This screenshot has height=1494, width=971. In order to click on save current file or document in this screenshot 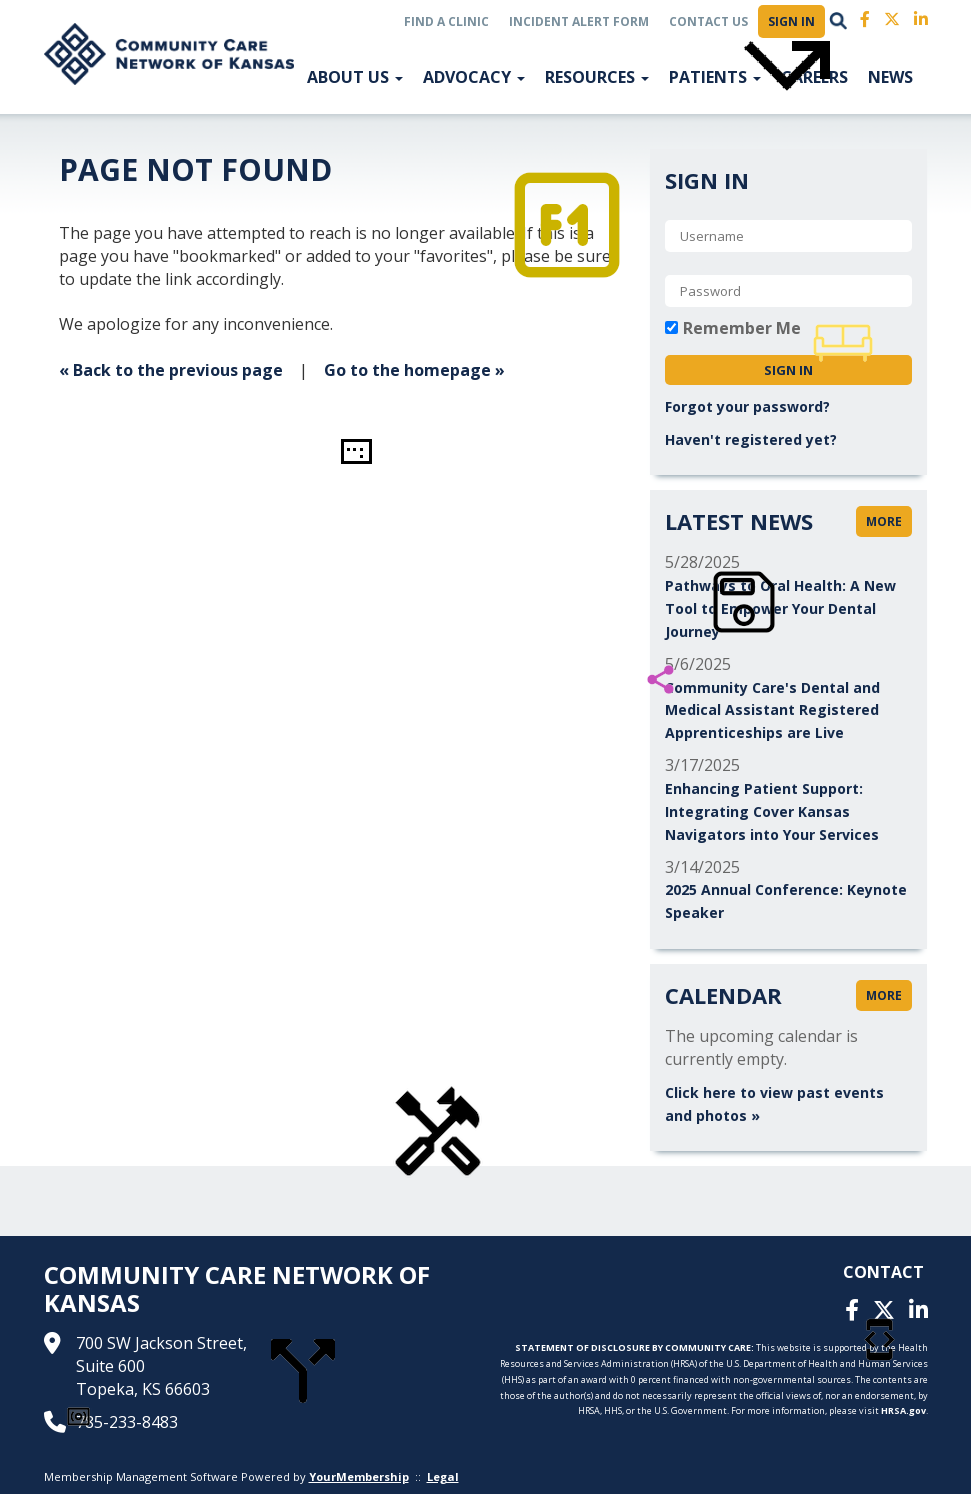, I will do `click(744, 602)`.